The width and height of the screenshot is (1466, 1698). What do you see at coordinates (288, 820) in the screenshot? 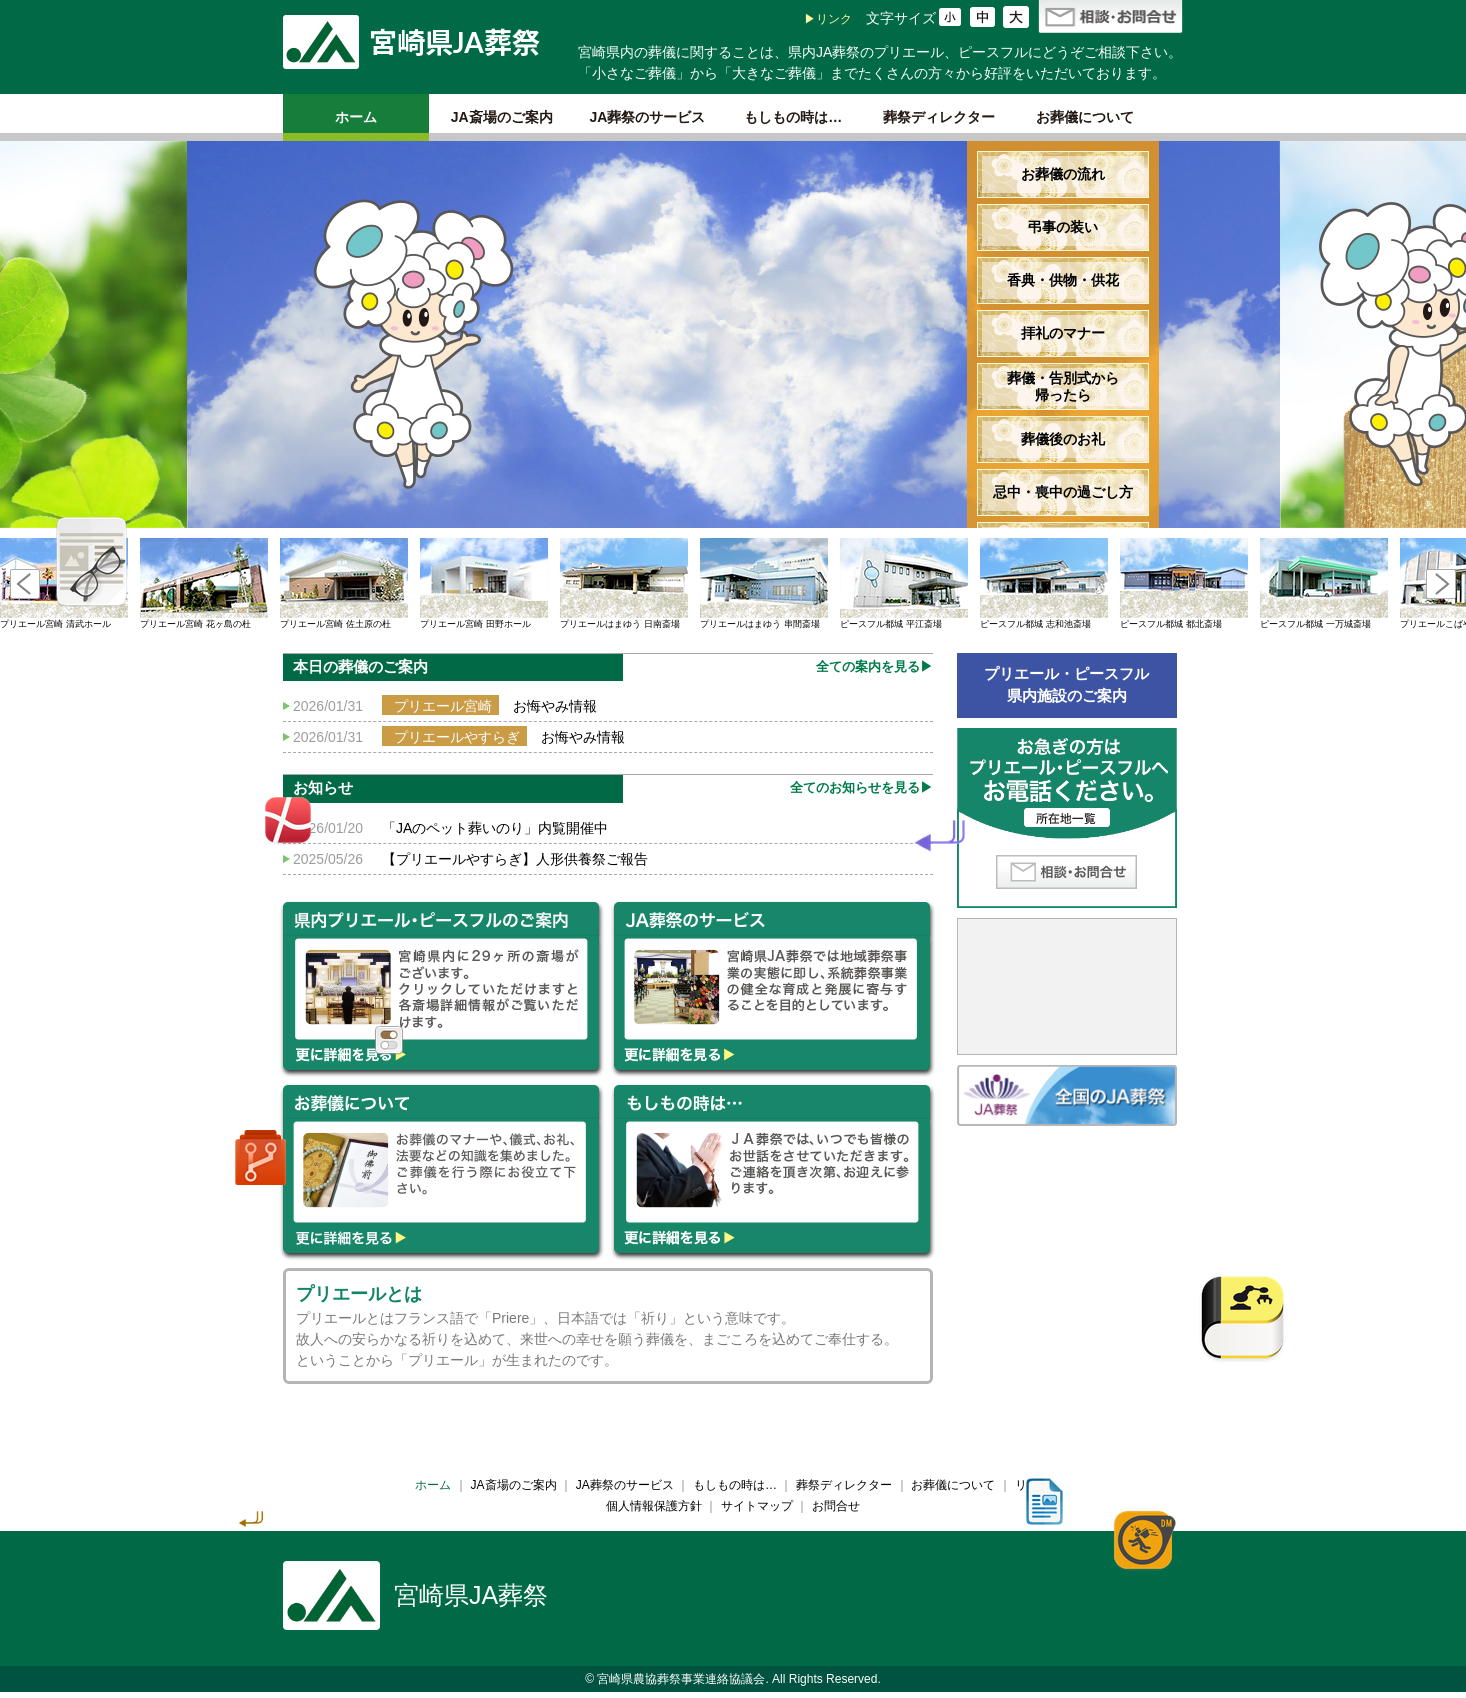
I see `open wineglass app for managing wine/windows applications` at bounding box center [288, 820].